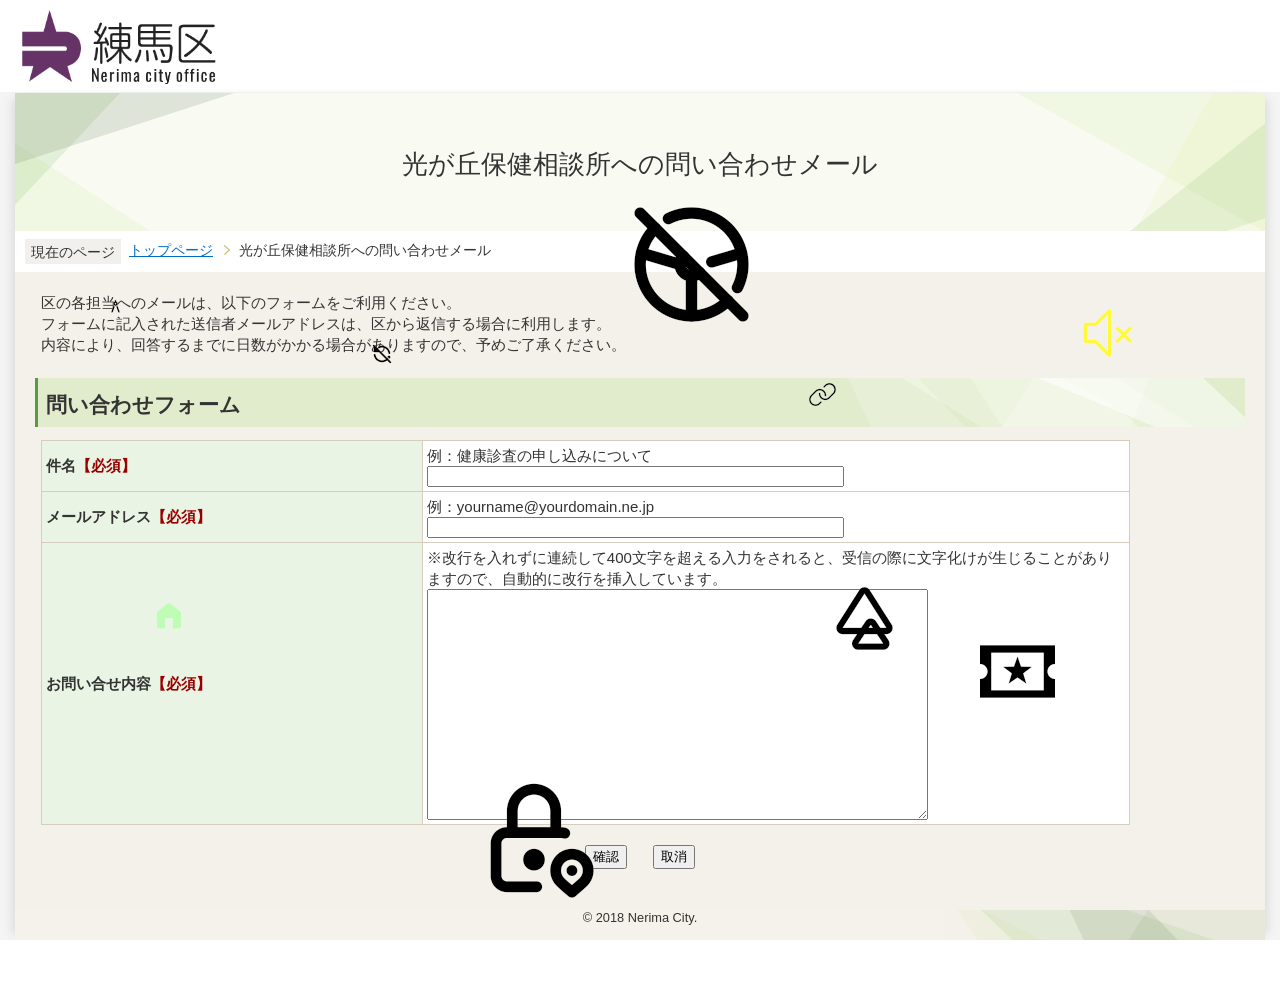 The height and width of the screenshot is (985, 1280). Describe the element at coordinates (115, 306) in the screenshot. I see `access architecture or design tools` at that location.